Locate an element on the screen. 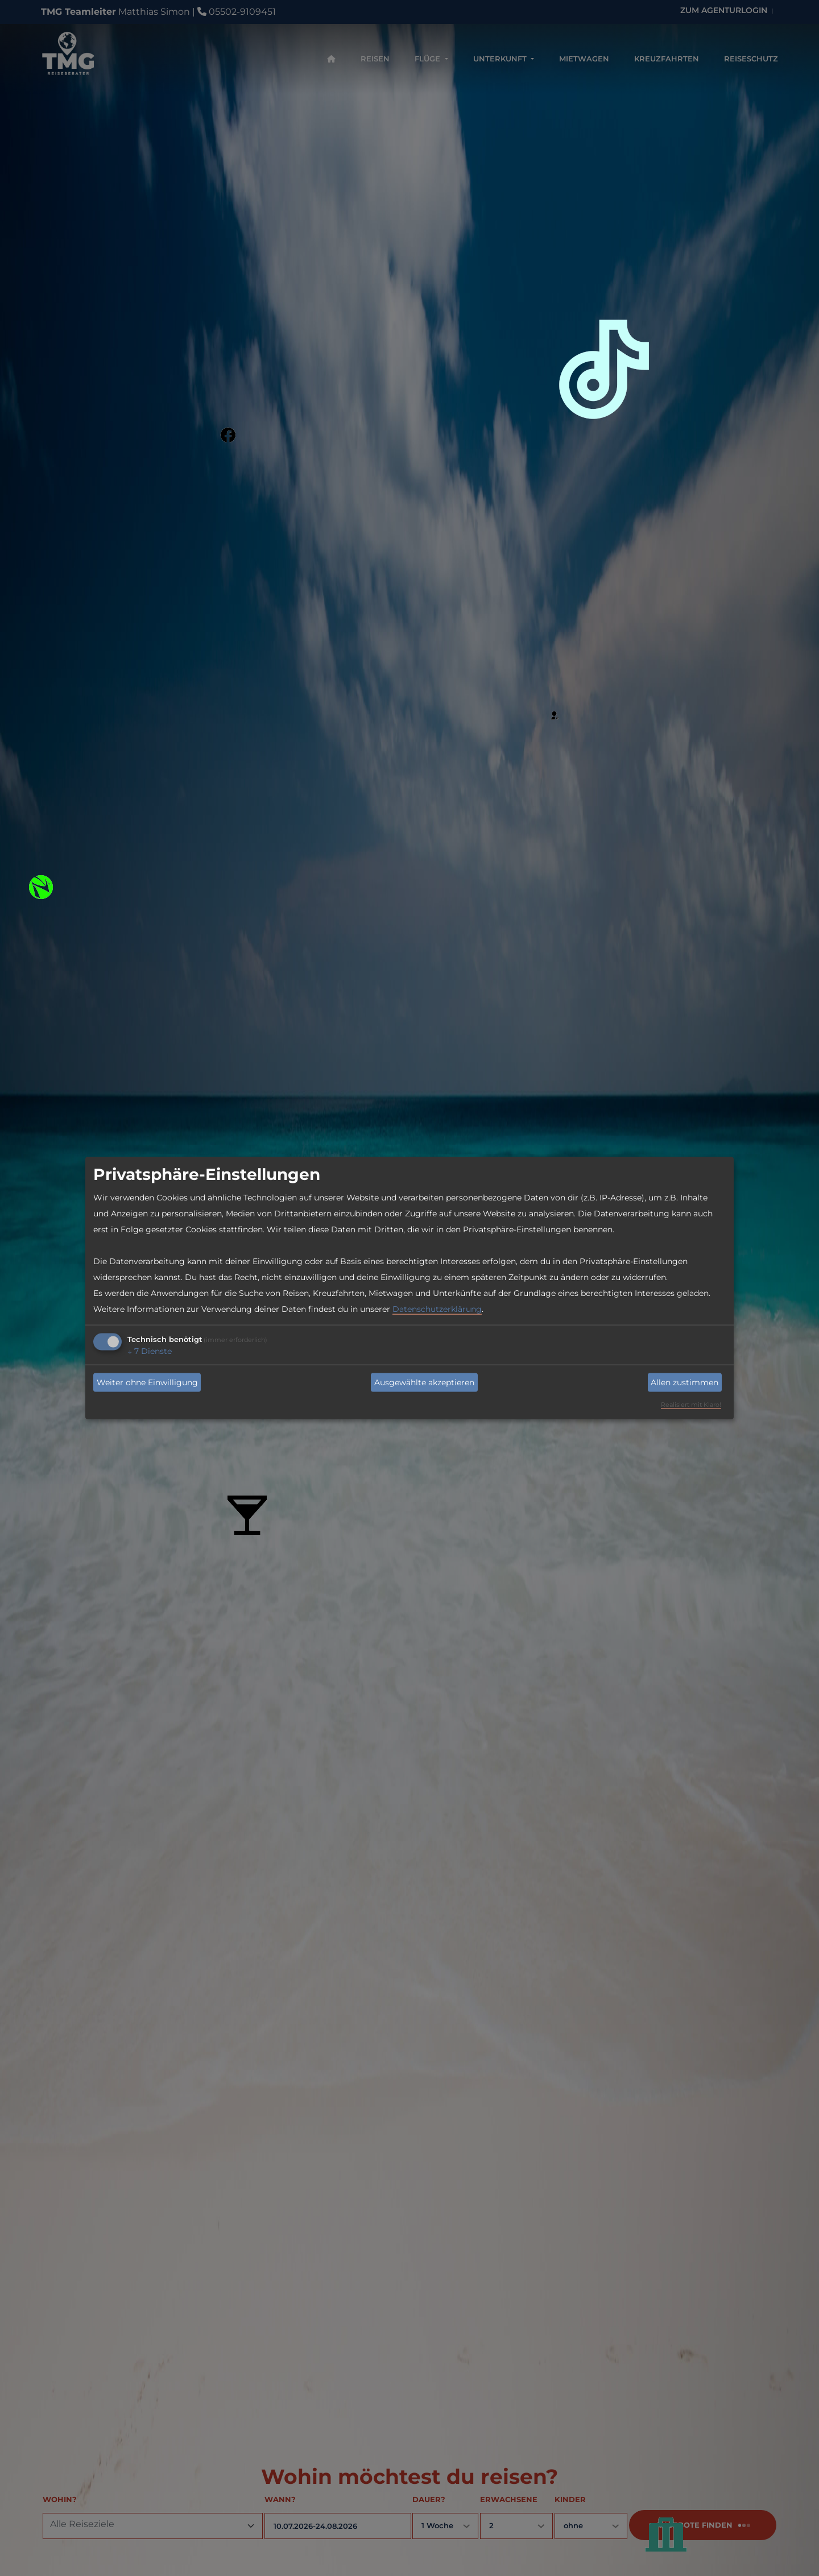  spacemacs text editor logo is located at coordinates (41, 887).